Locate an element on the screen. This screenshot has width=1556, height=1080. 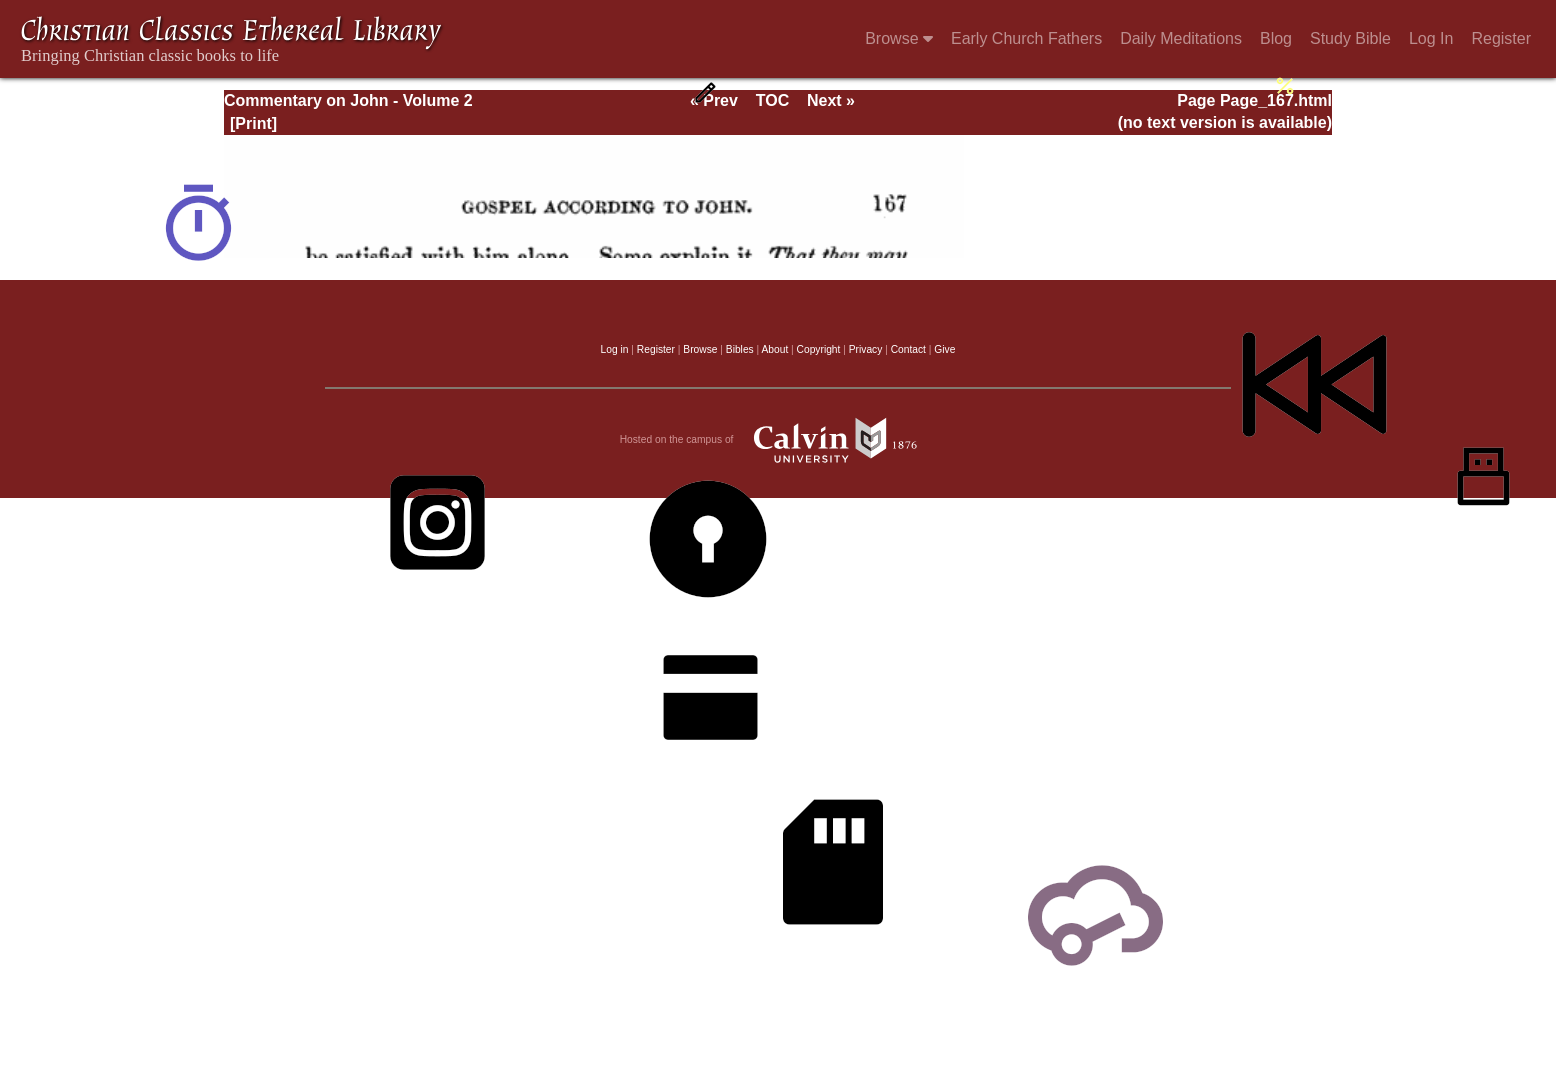
lock or secure a room is located at coordinates (708, 539).